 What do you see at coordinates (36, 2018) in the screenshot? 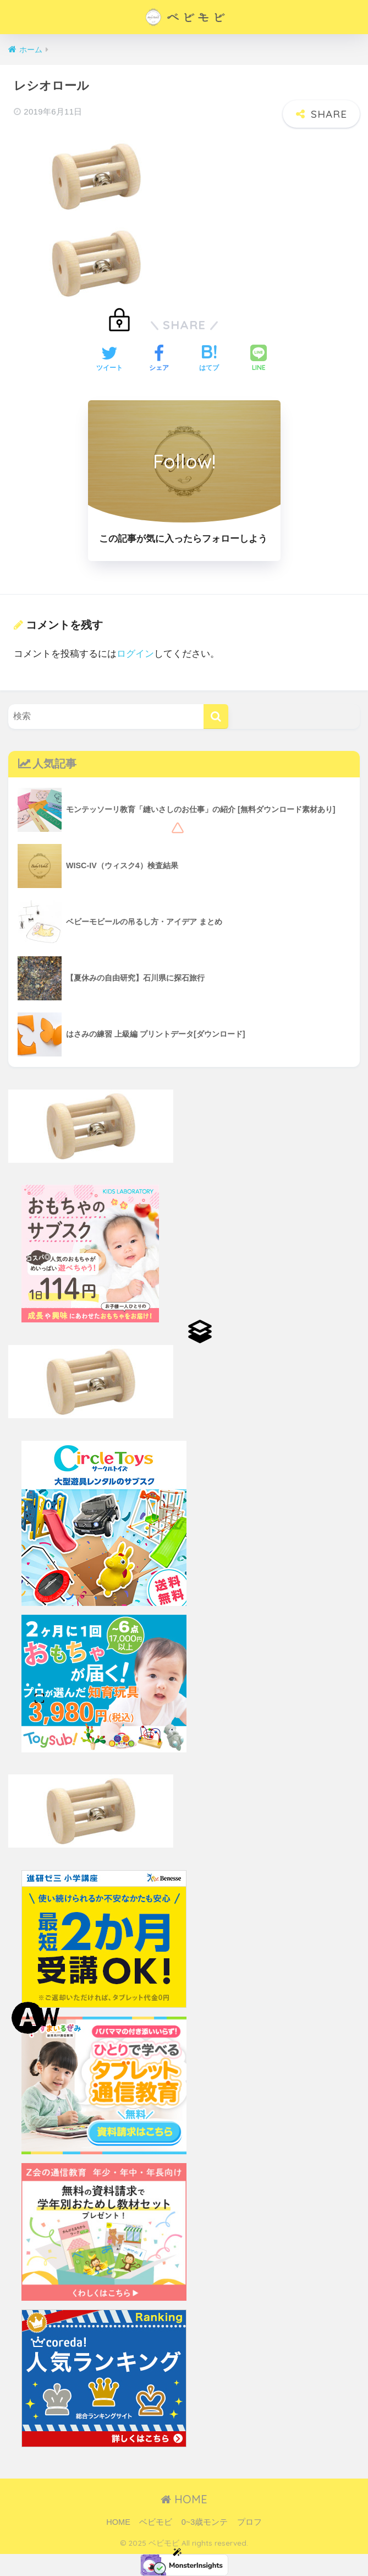
I see `enable auto white balance` at bounding box center [36, 2018].